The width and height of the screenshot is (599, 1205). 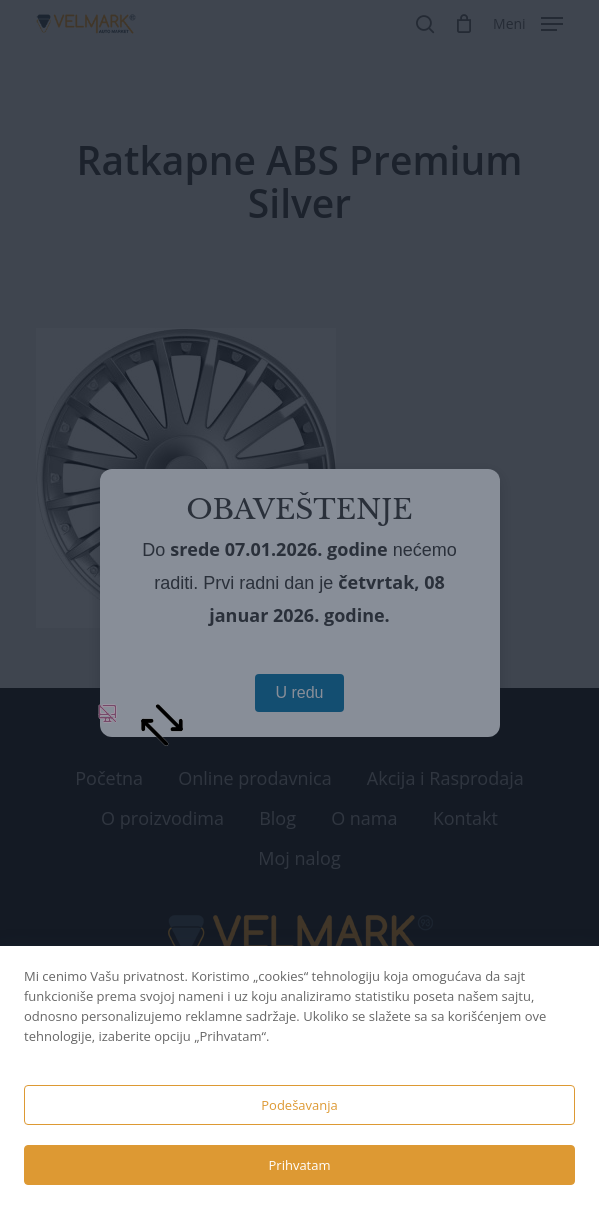 What do you see at coordinates (162, 725) in the screenshot?
I see `resize element diagonally` at bounding box center [162, 725].